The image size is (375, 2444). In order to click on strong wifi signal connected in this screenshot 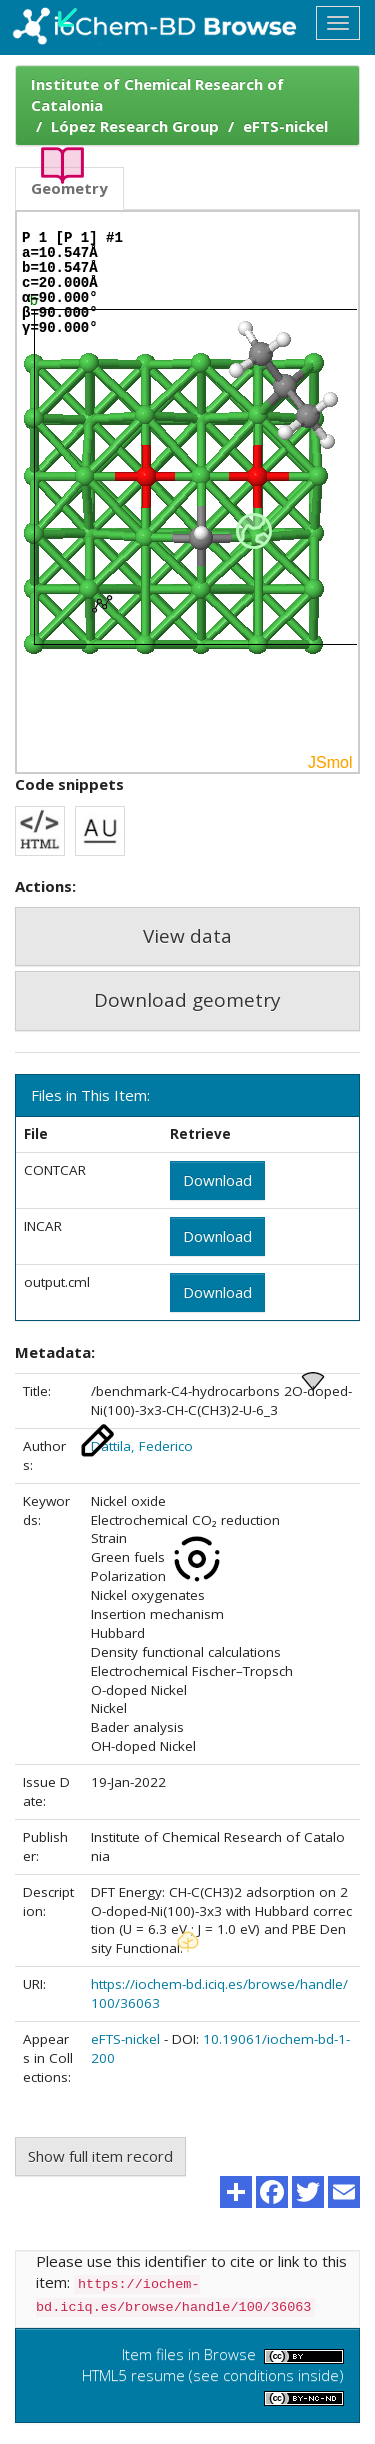, I will do `click(313, 1381)`.